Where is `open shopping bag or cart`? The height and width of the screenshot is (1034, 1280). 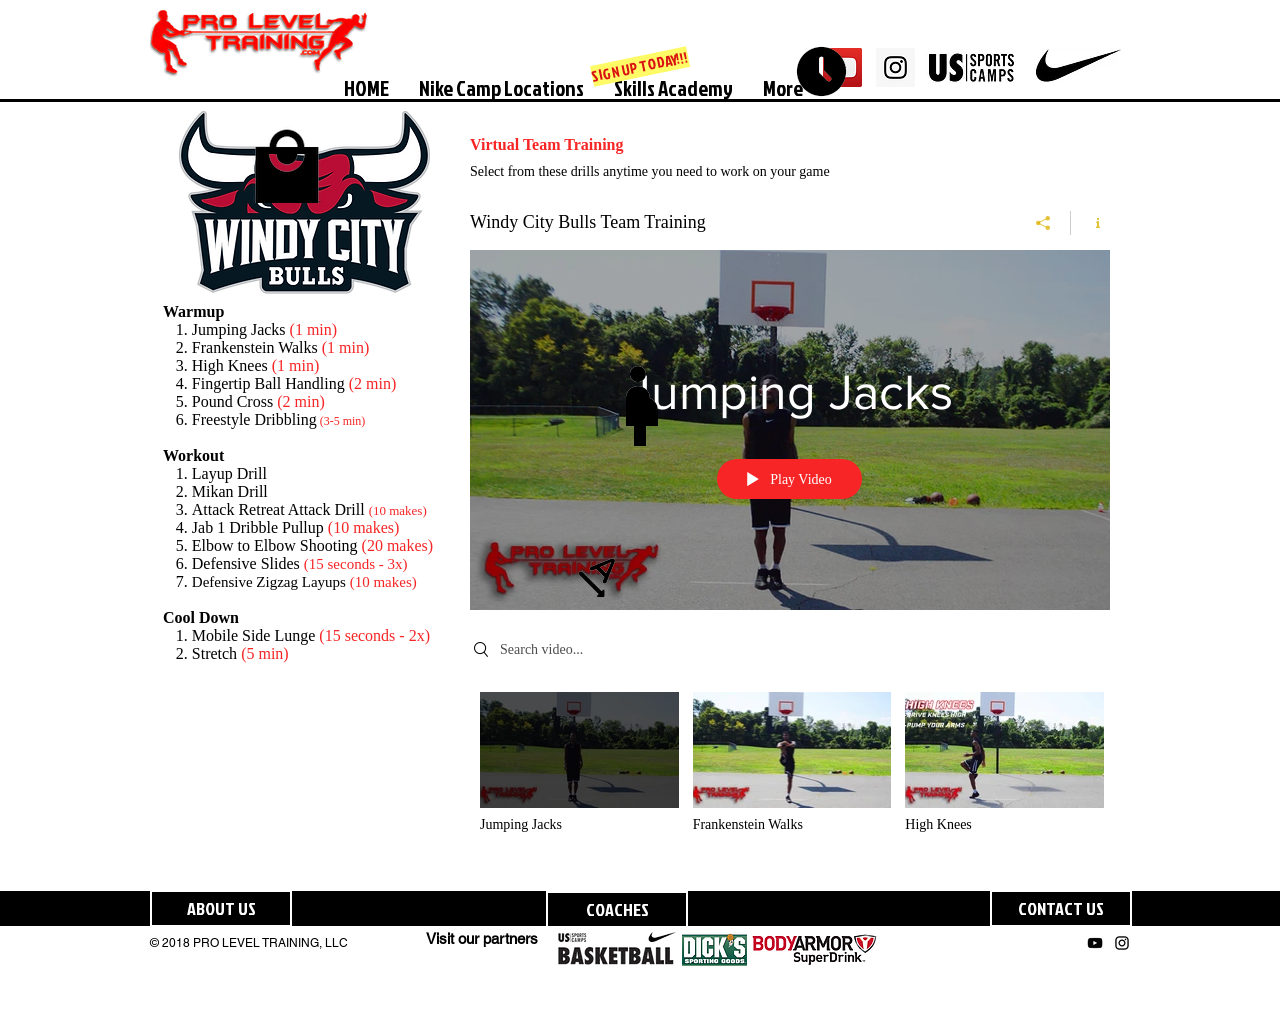
open shopping bag or cart is located at coordinates (287, 168).